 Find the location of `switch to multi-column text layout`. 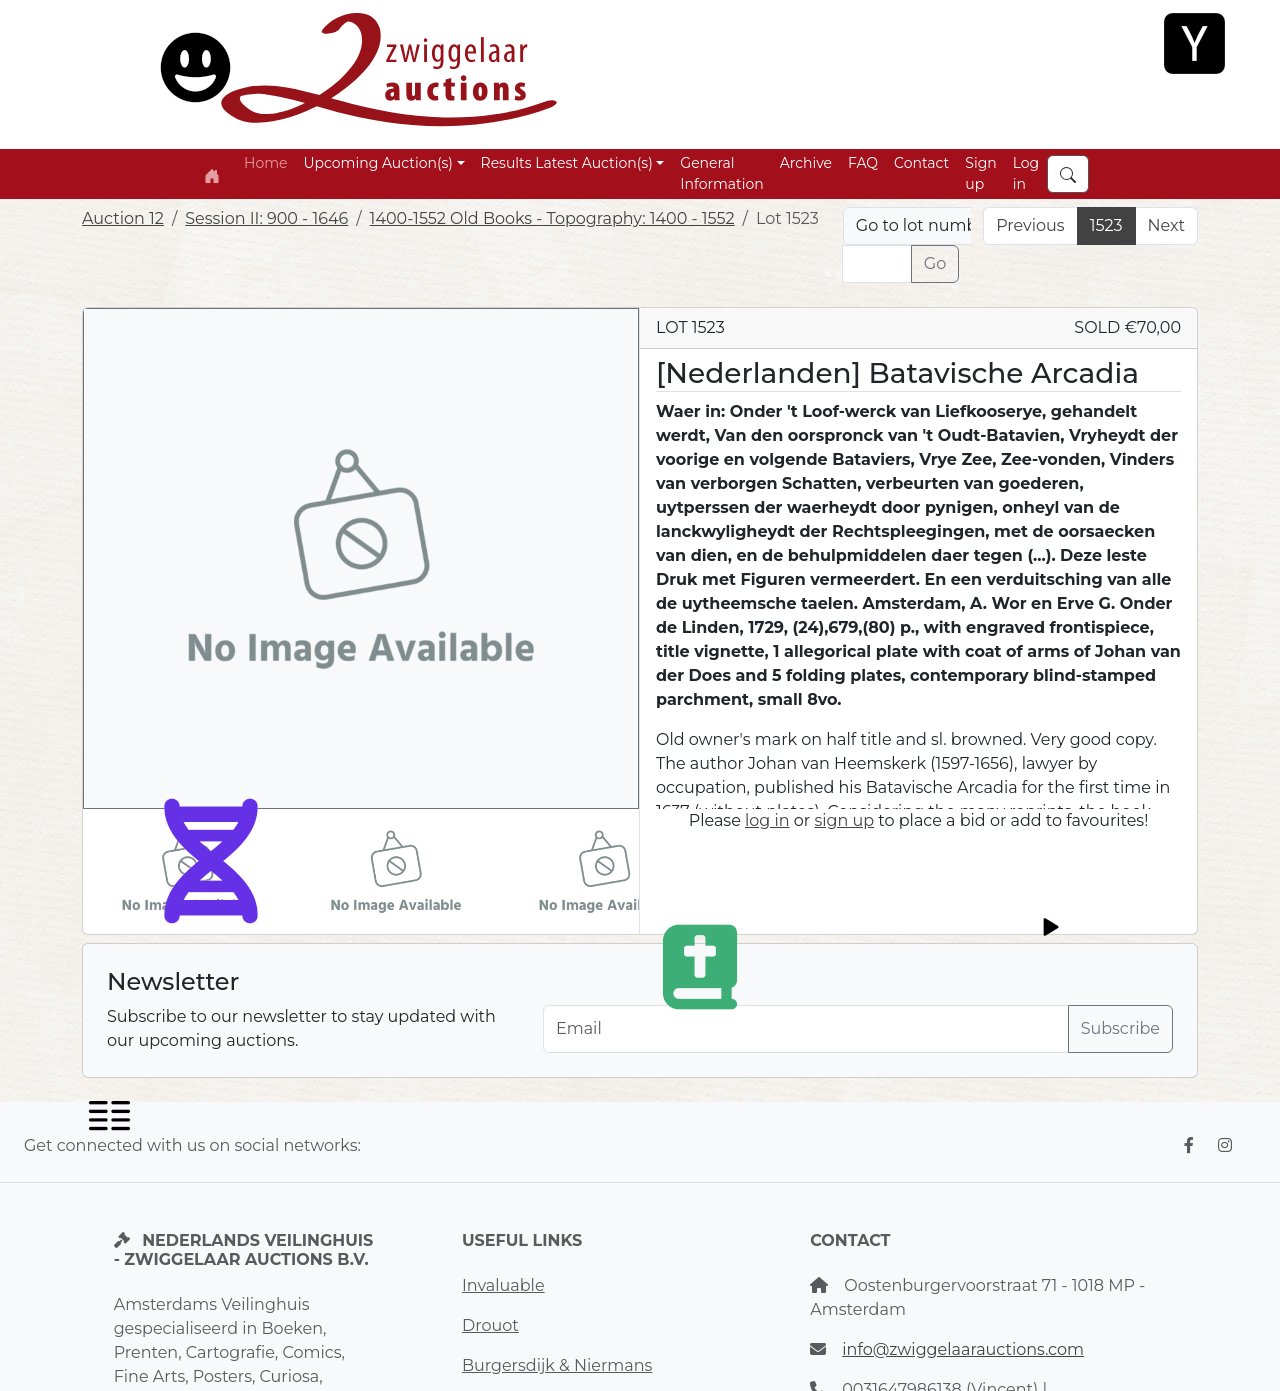

switch to multi-column text layout is located at coordinates (109, 1116).